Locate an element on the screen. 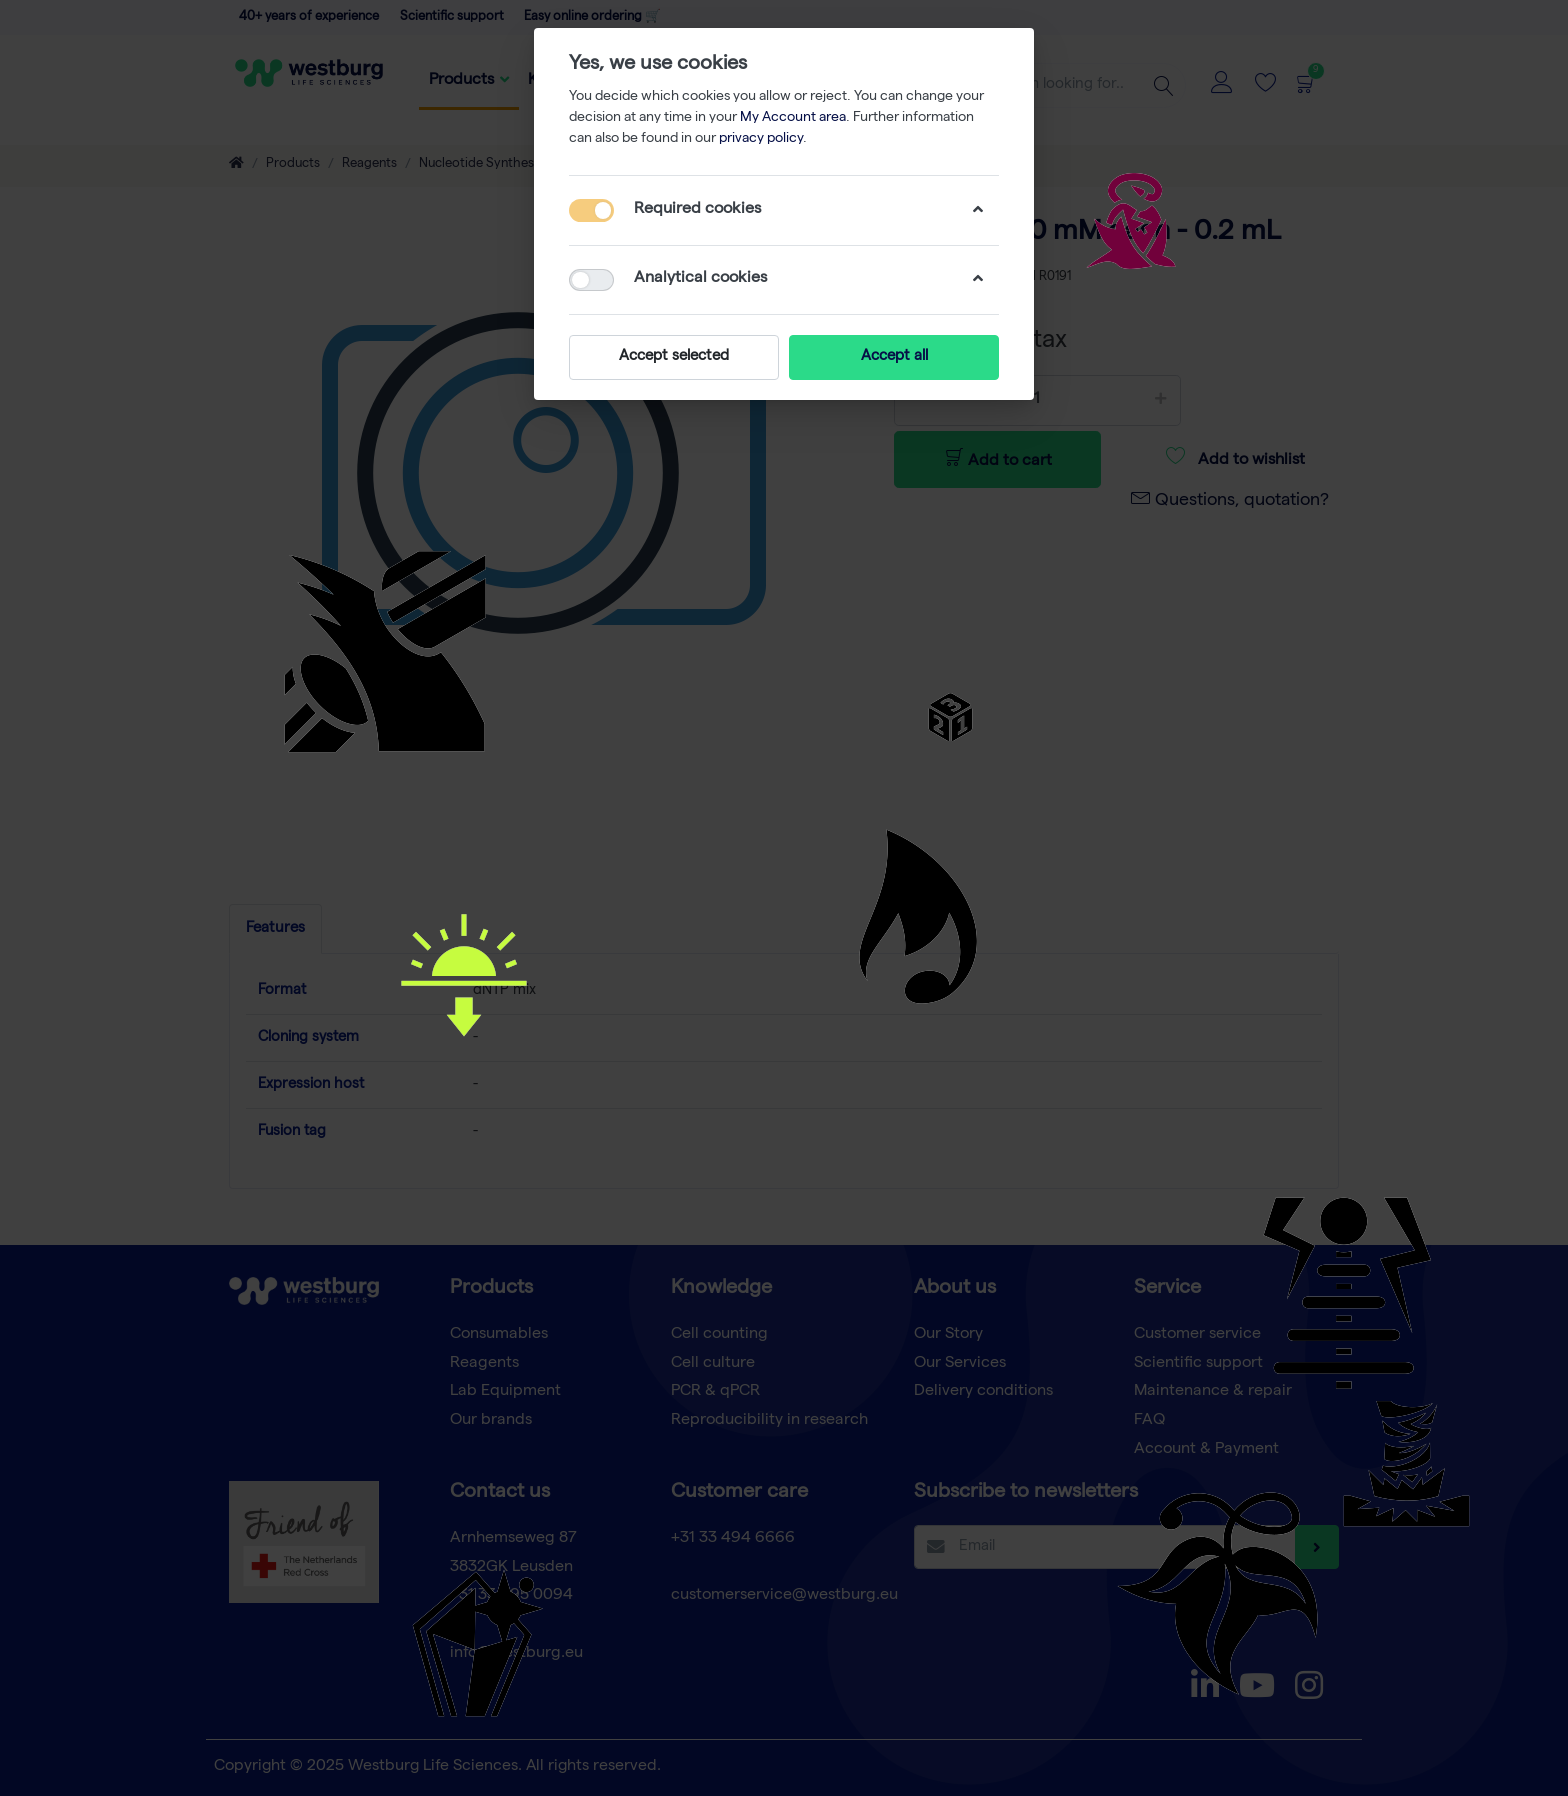  activate tornado stomp attack is located at coordinates (1406, 1463).